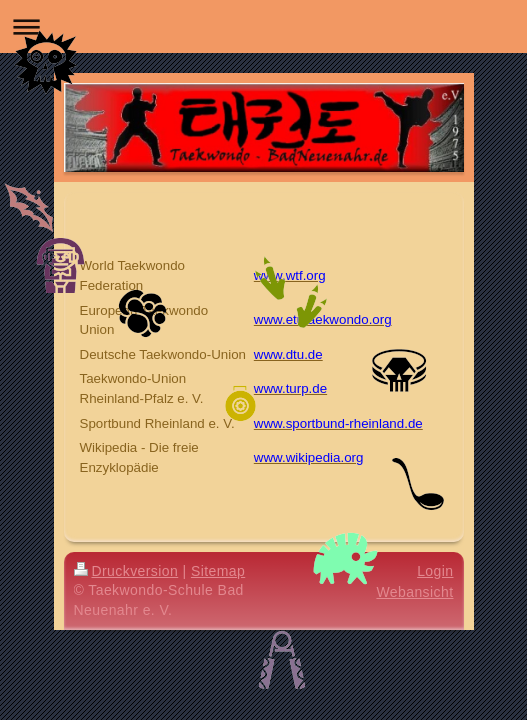  Describe the element at coordinates (60, 265) in the screenshot. I see `view colombian cultural artifacts` at that location.